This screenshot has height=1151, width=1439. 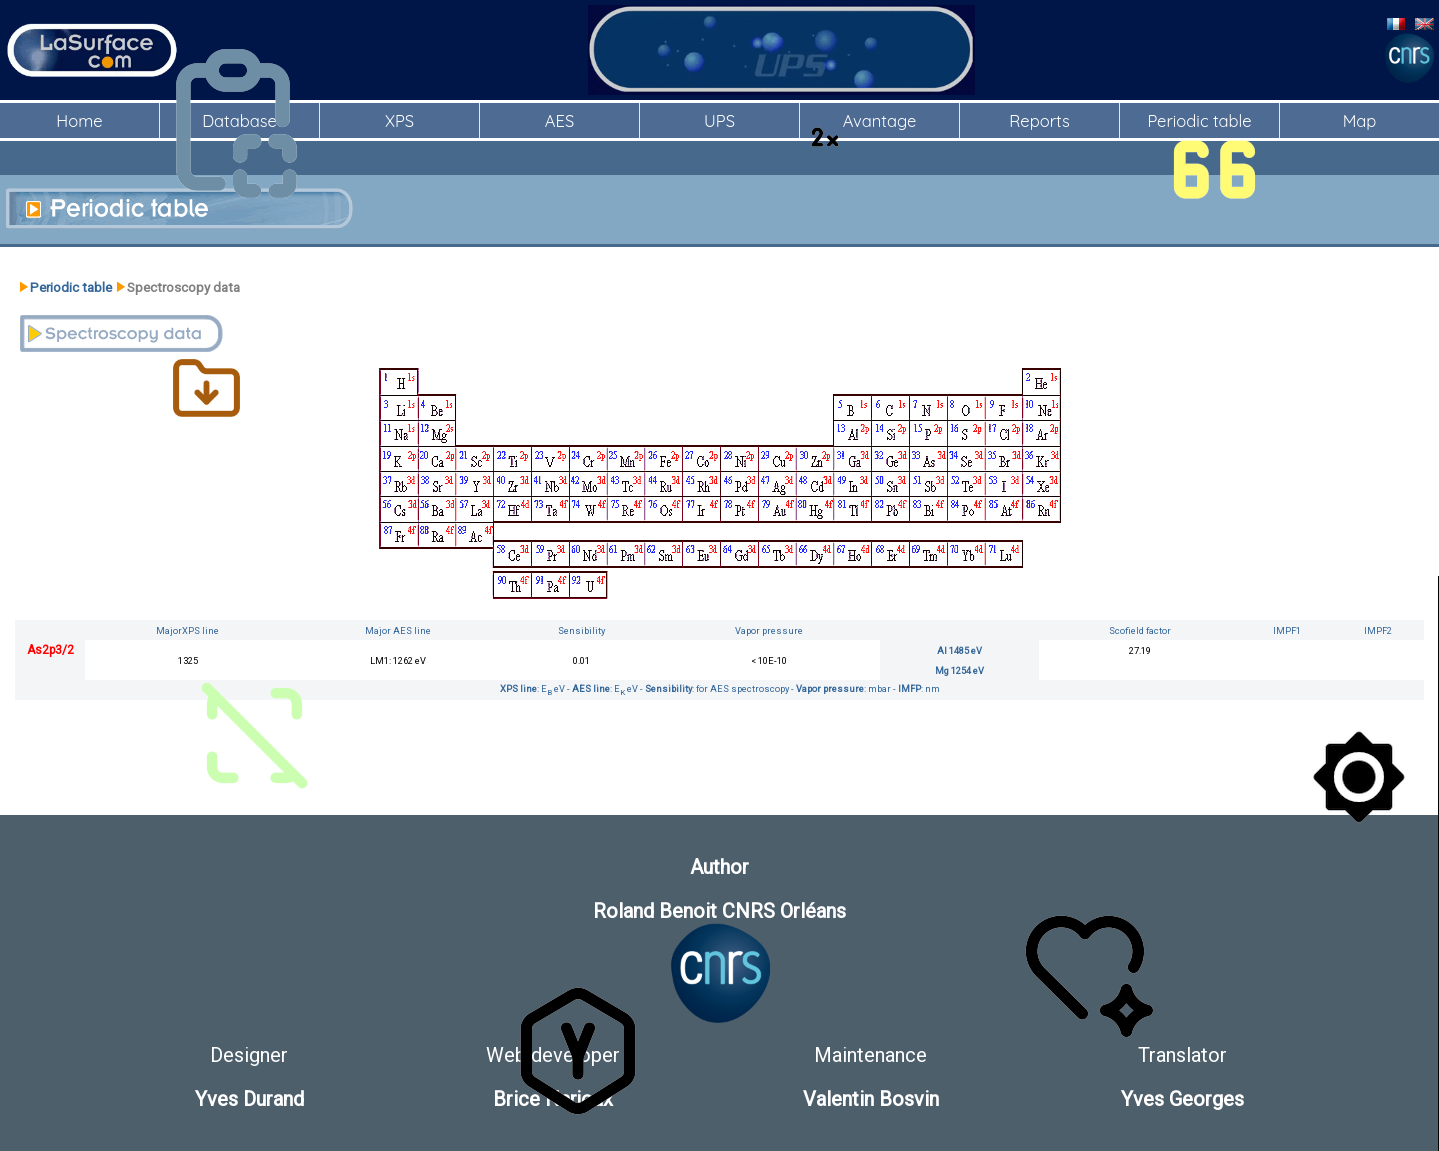 What do you see at coordinates (1085, 969) in the screenshot?
I see `add to favorites with AI-powered recommendations` at bounding box center [1085, 969].